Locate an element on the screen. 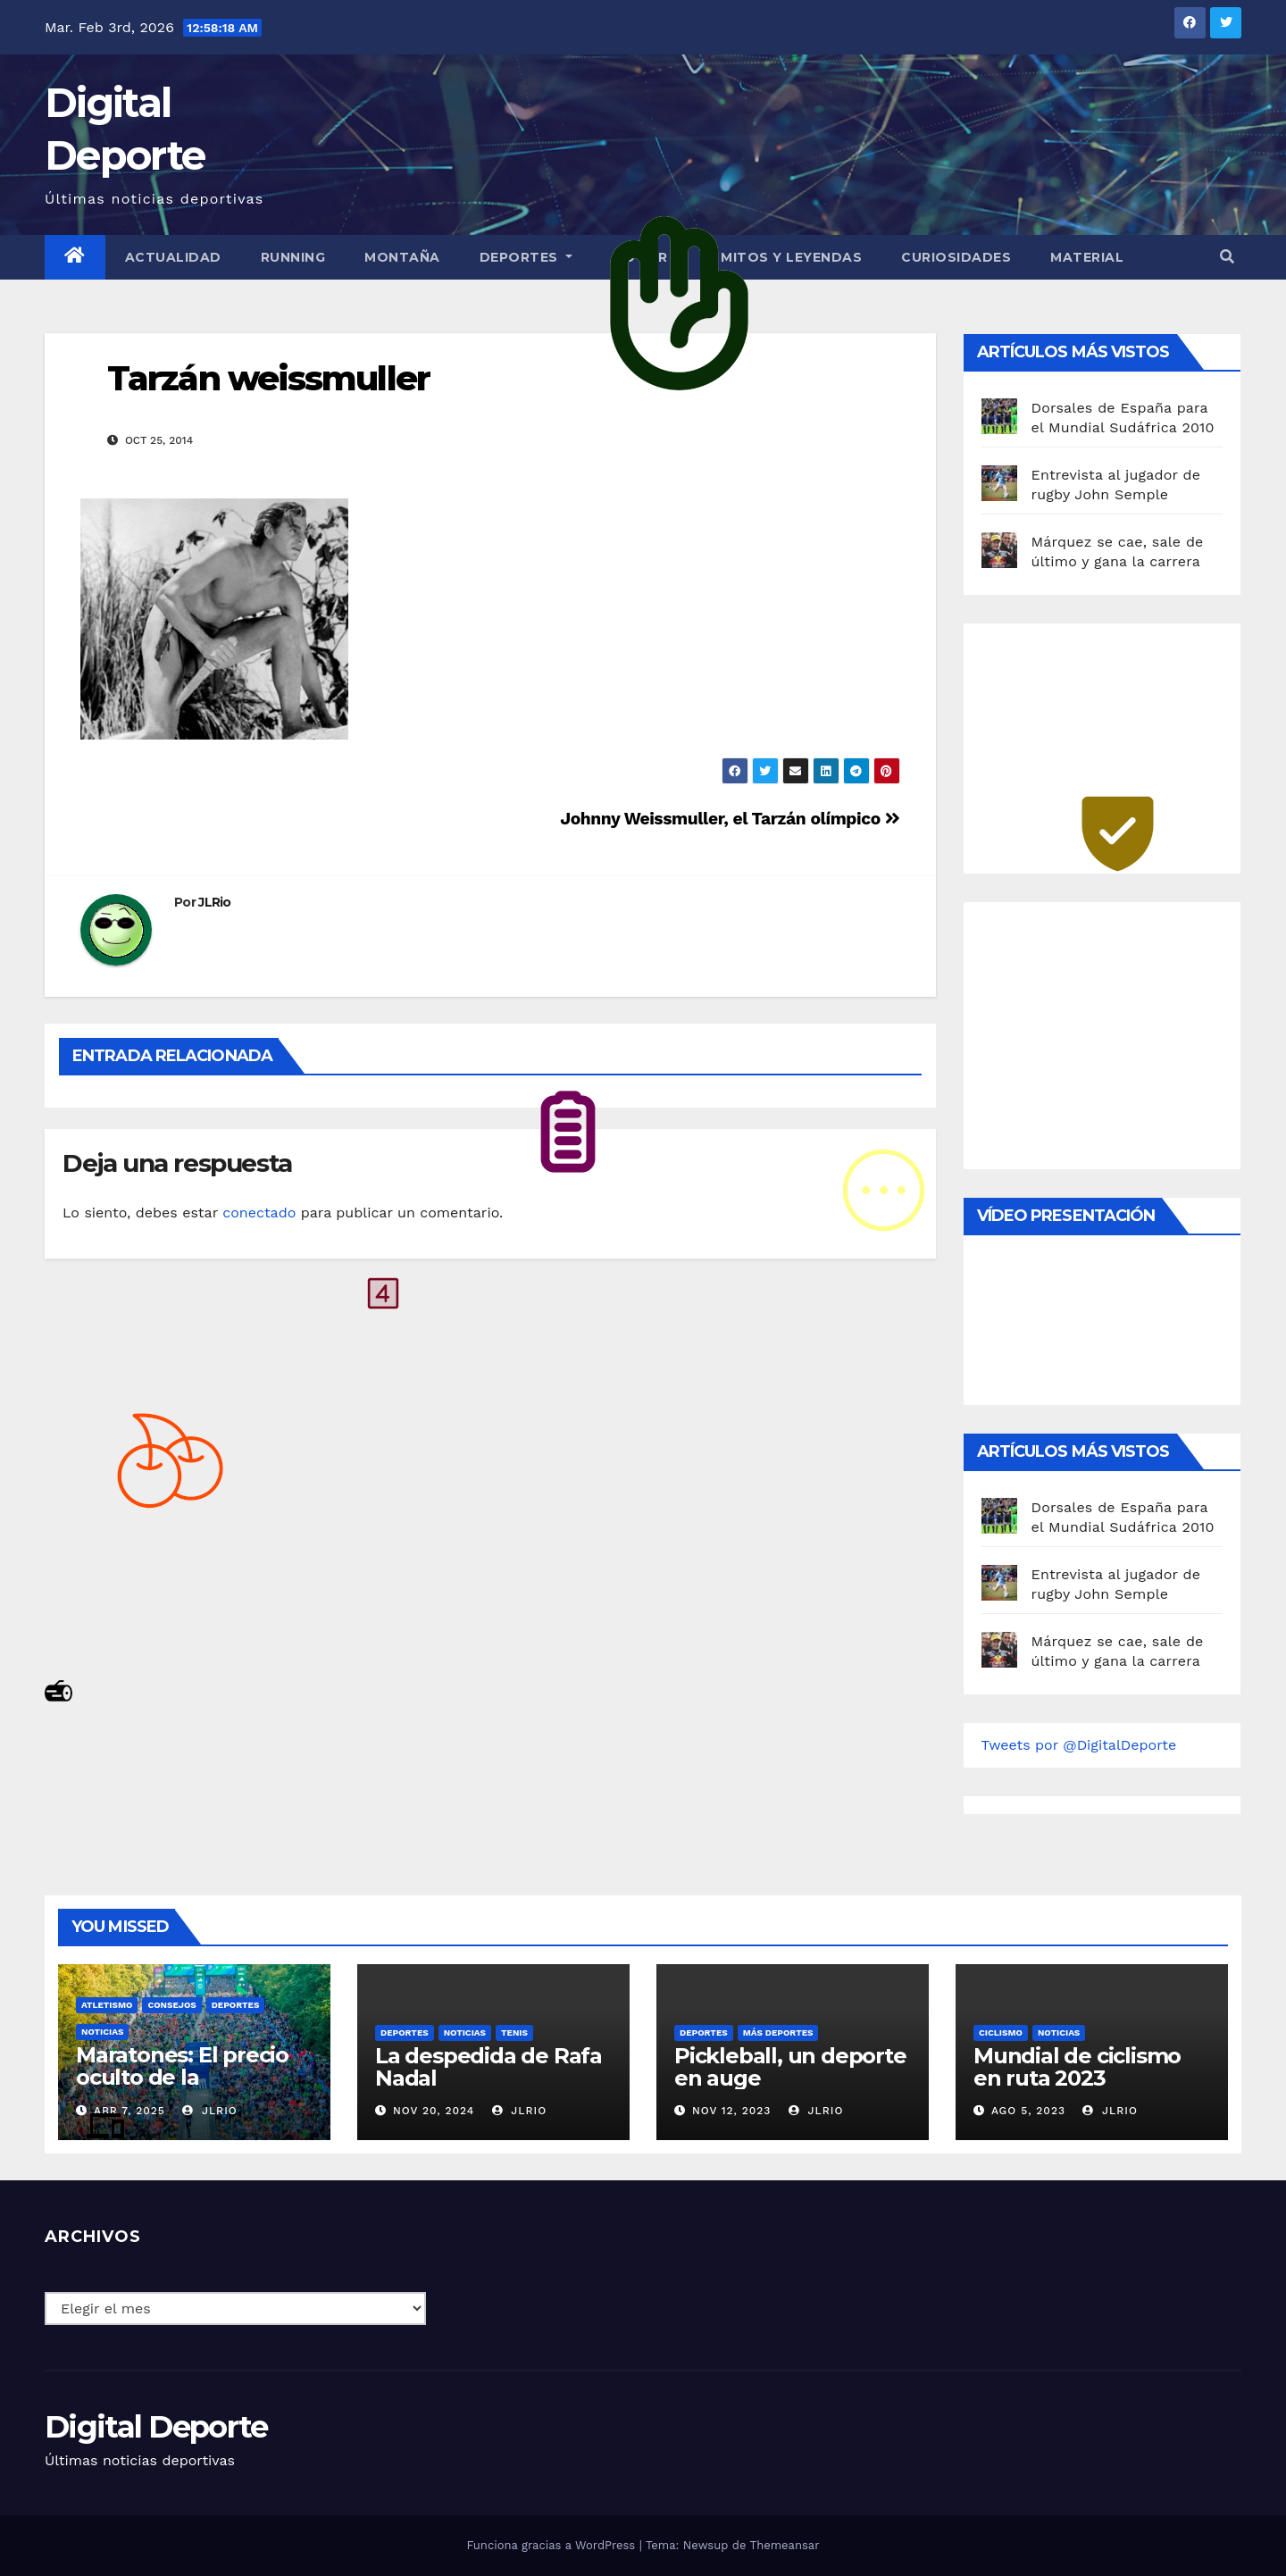 The height and width of the screenshot is (2576, 1286). view system logs or activity history is located at coordinates (58, 1692).